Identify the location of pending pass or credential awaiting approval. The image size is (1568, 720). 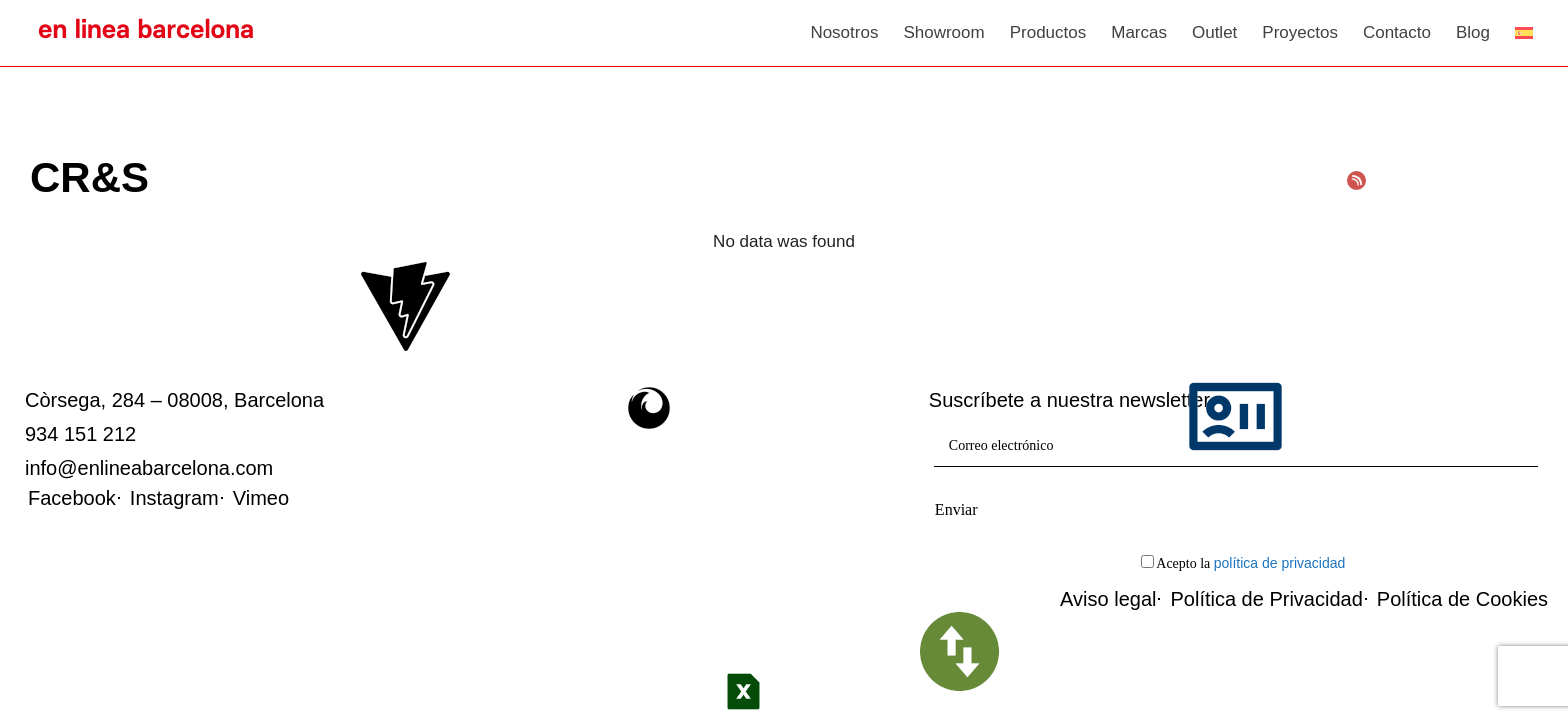
(1235, 416).